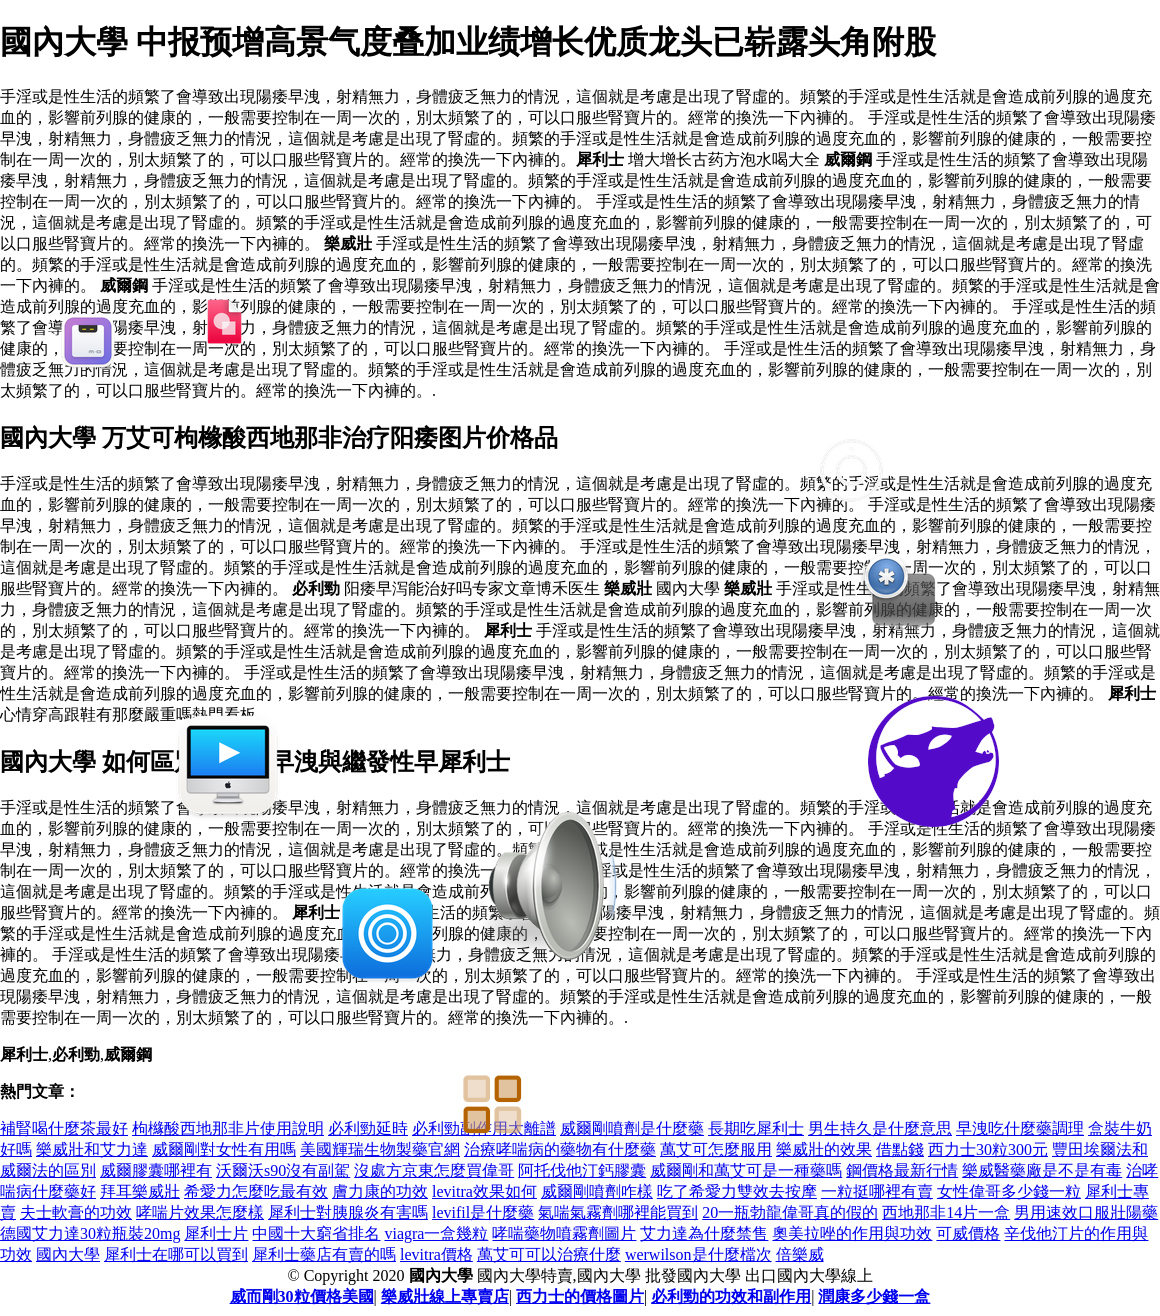 This screenshot has width=1160, height=1316. I want to click on indicates camera is currently active, so click(851, 470).